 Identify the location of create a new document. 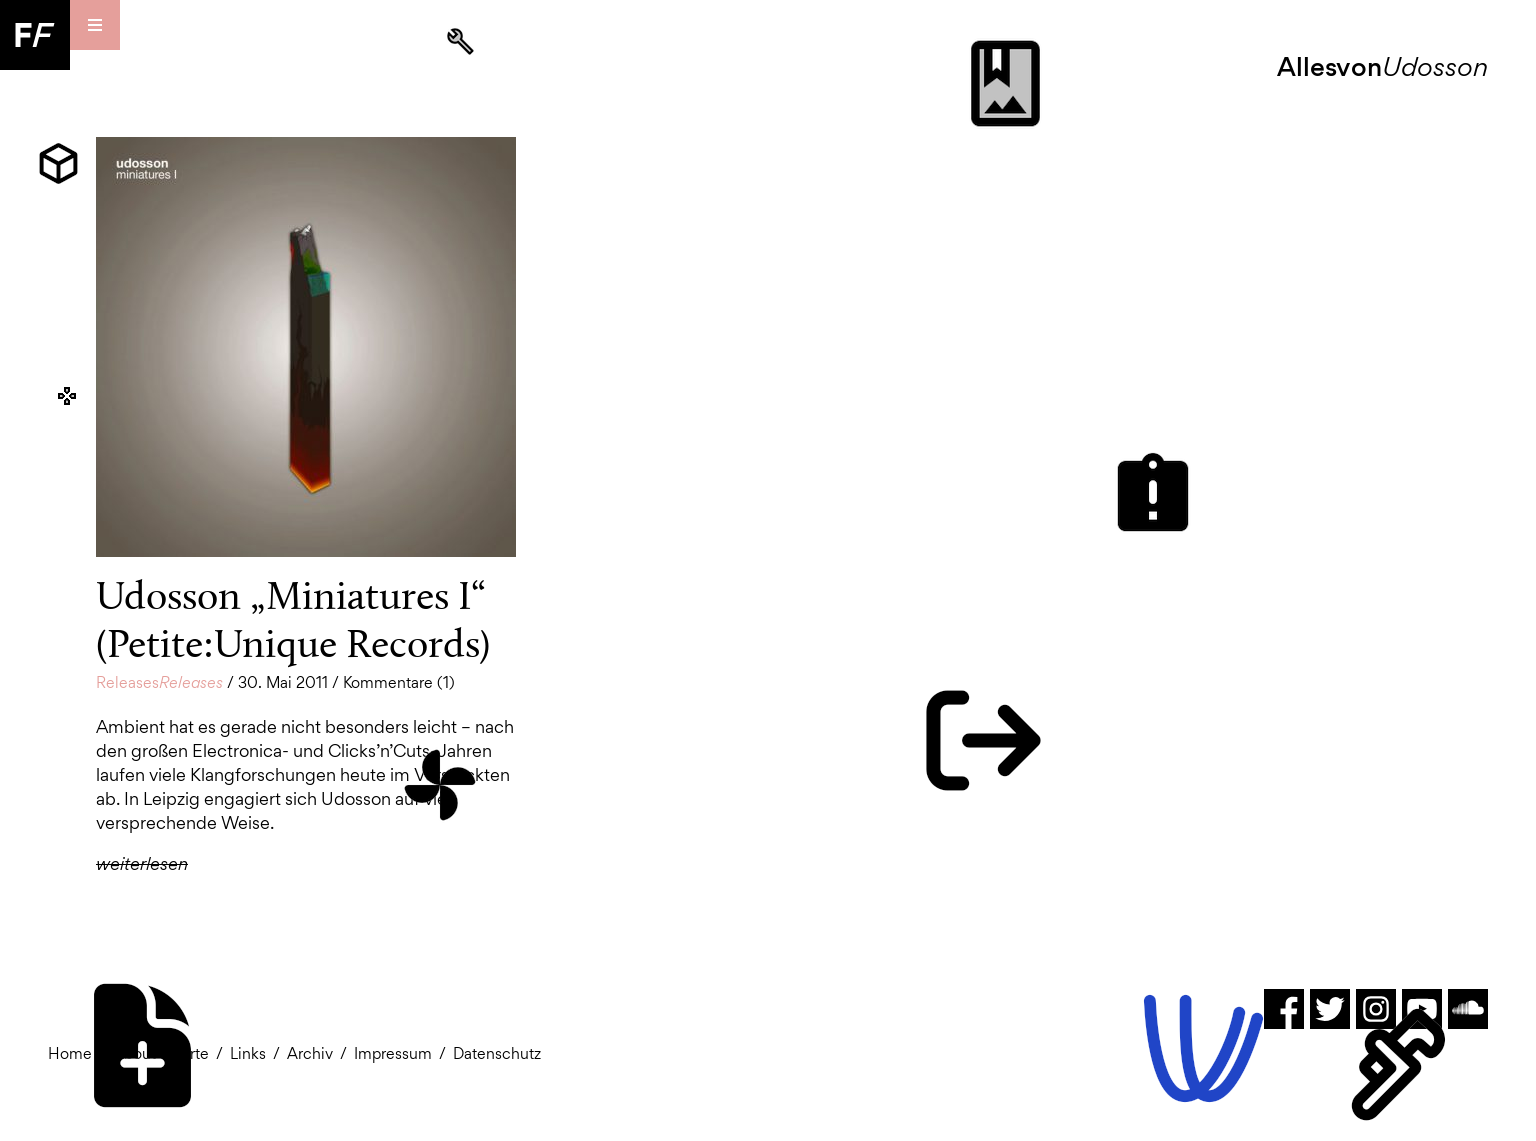
(142, 1045).